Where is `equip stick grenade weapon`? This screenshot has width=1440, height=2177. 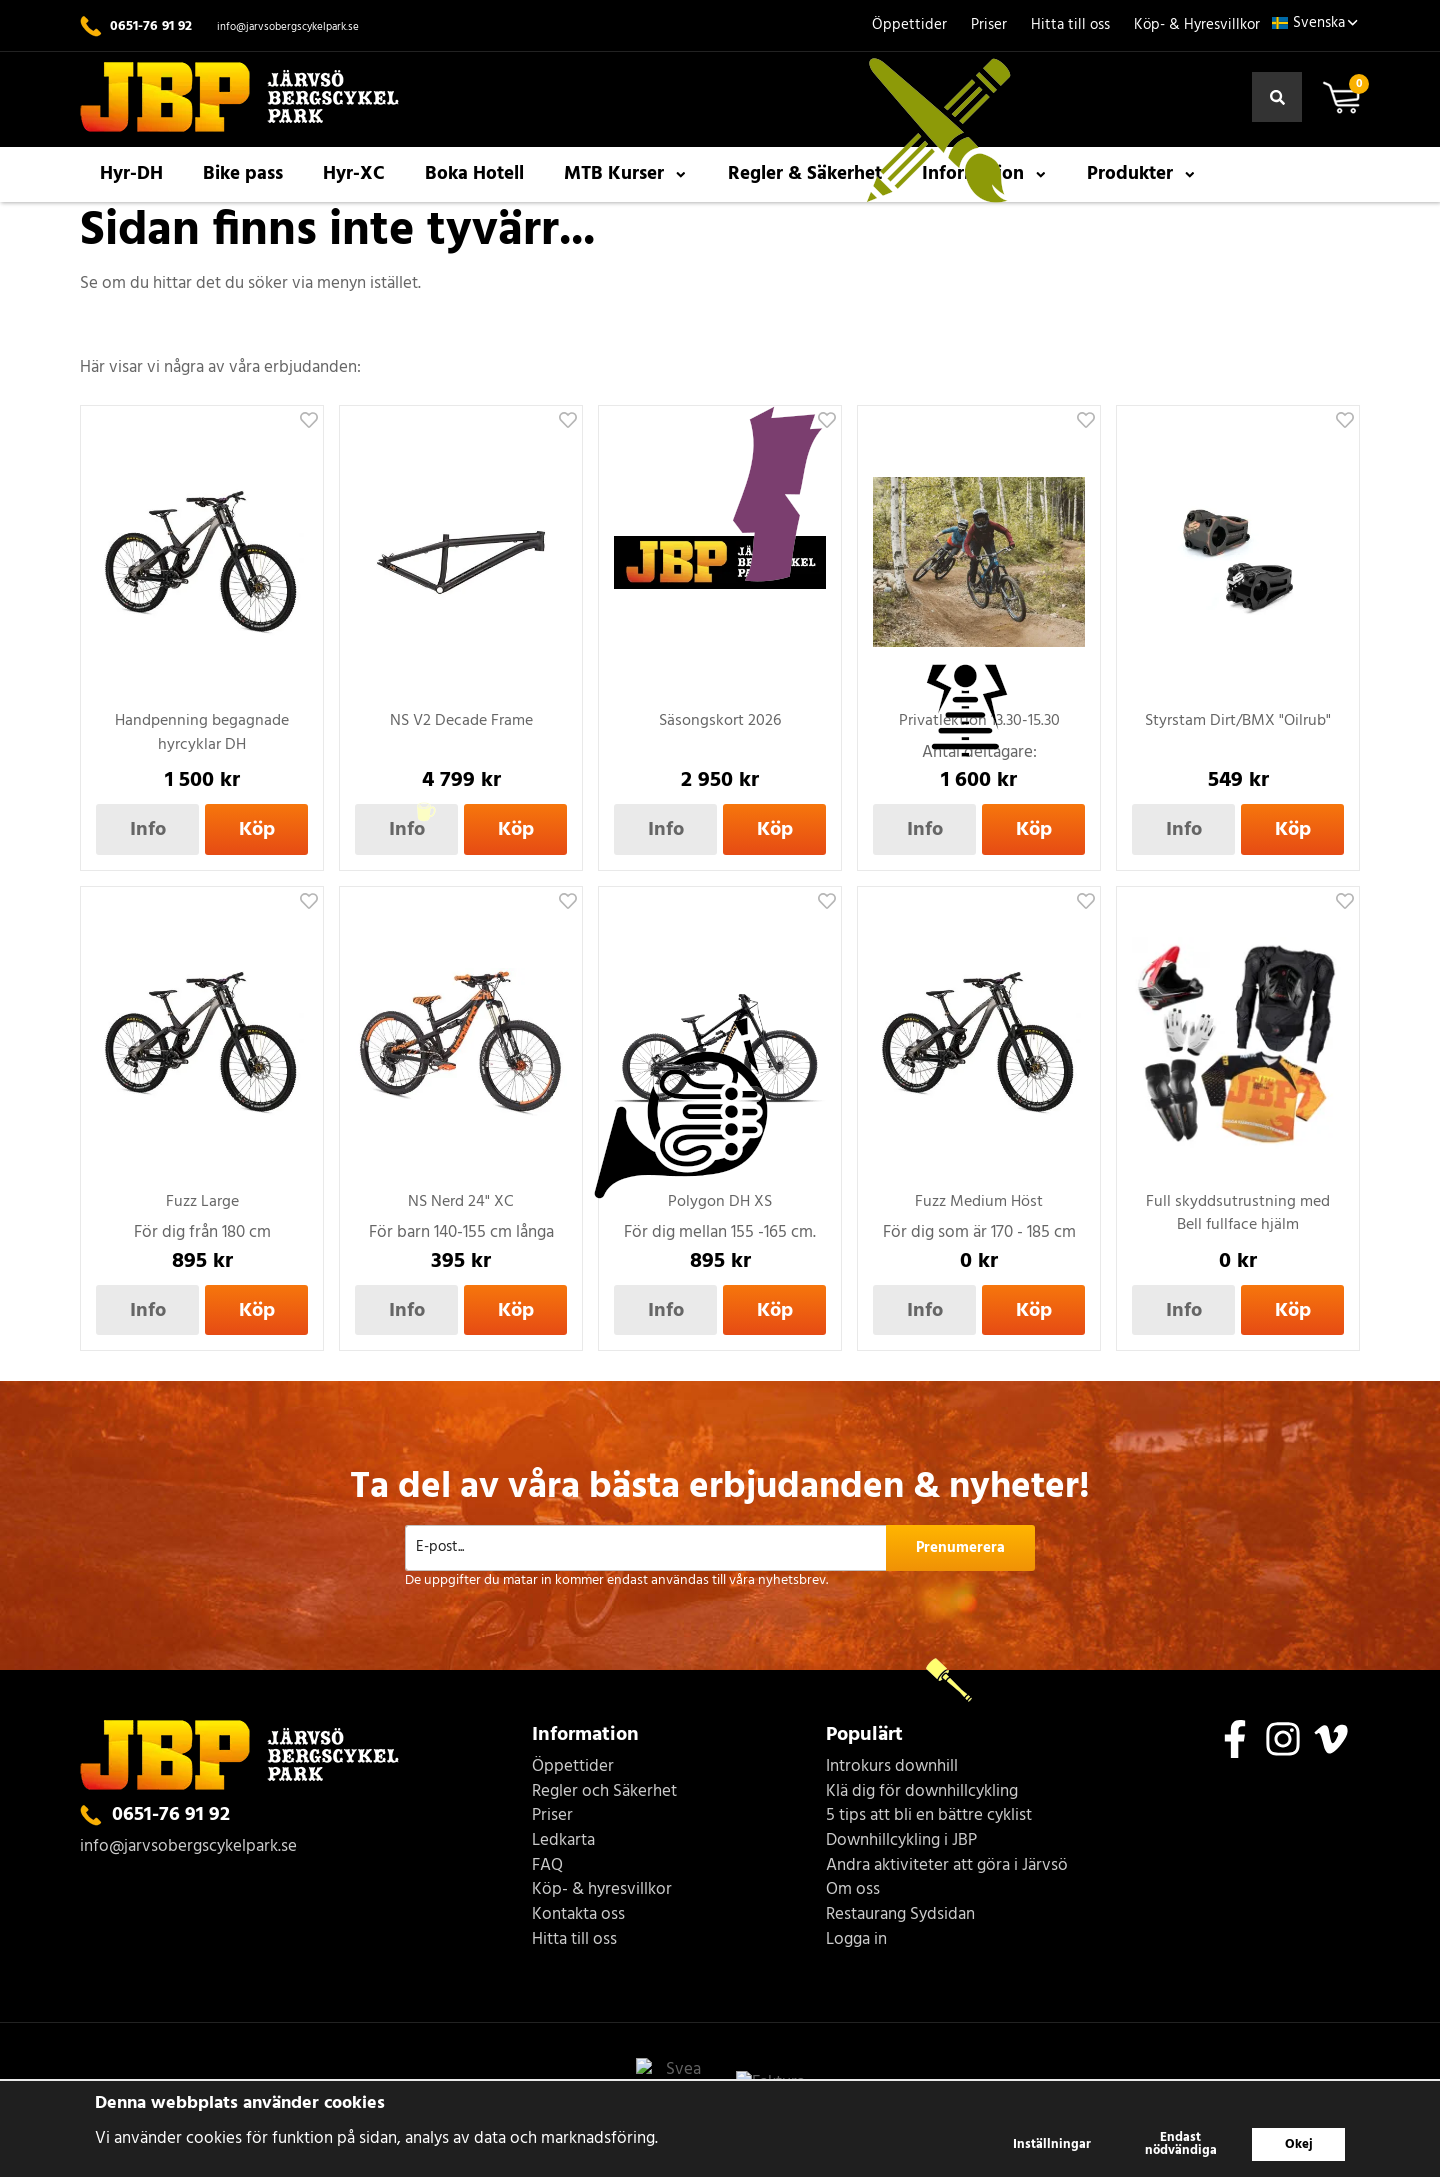 equip stick grenade weapon is located at coordinates (949, 1680).